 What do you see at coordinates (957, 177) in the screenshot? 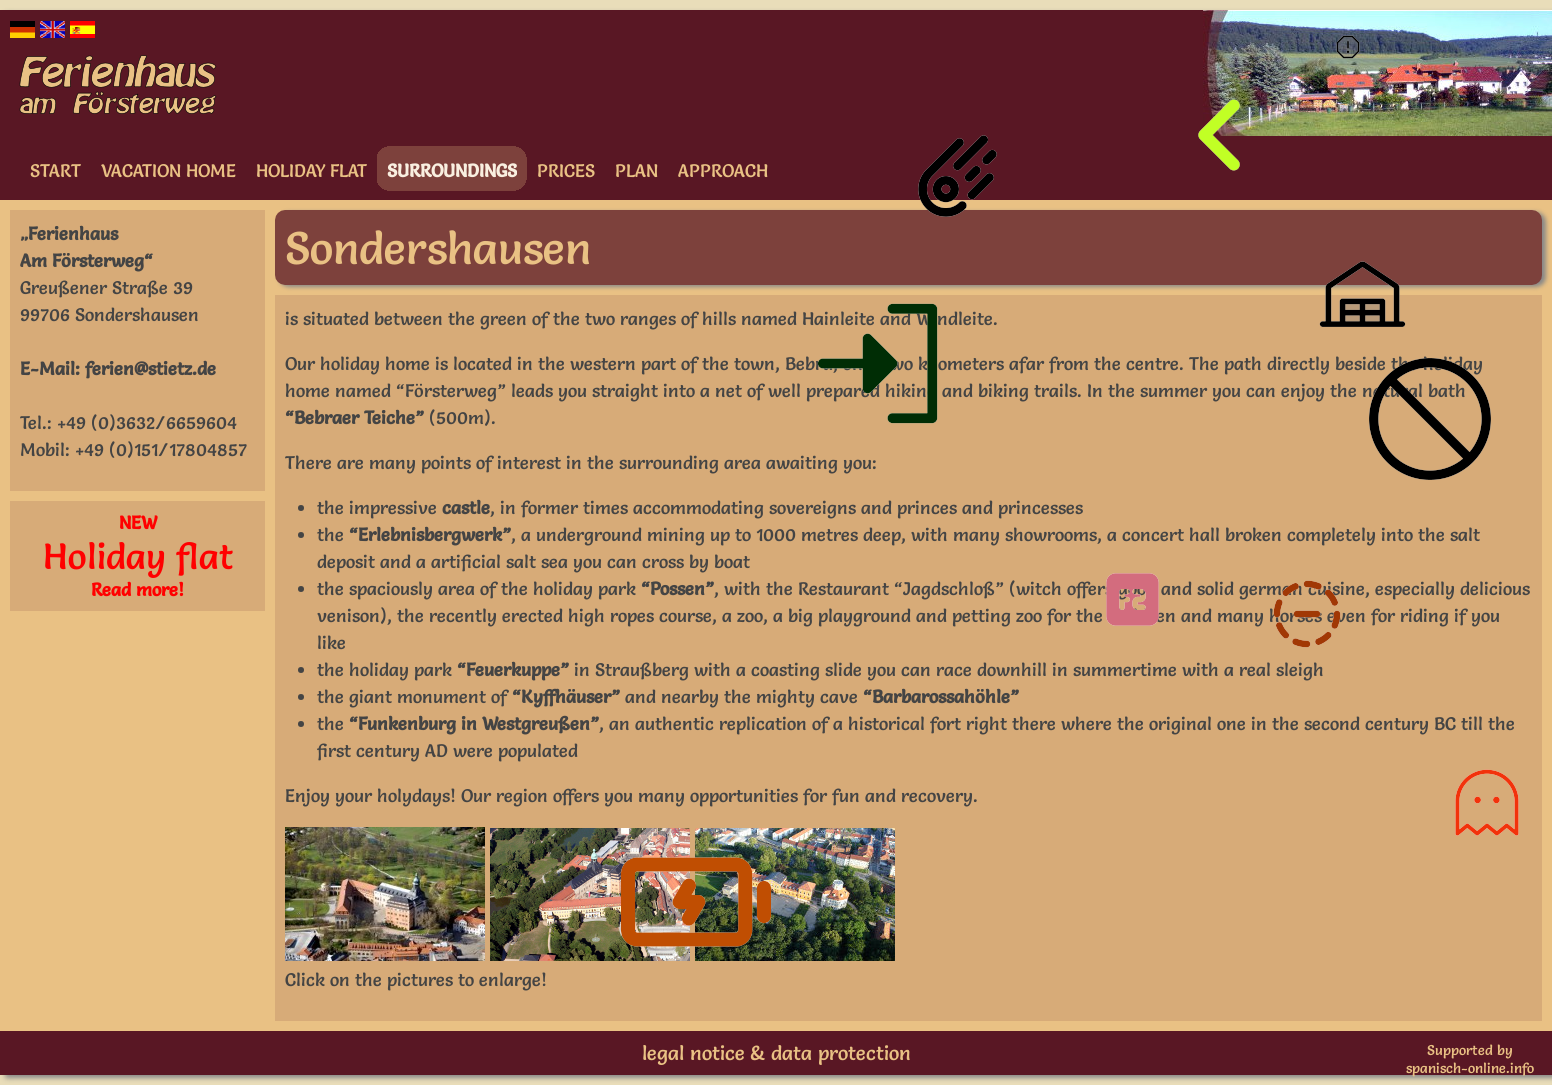
I see `indicates a trending or viral item` at bounding box center [957, 177].